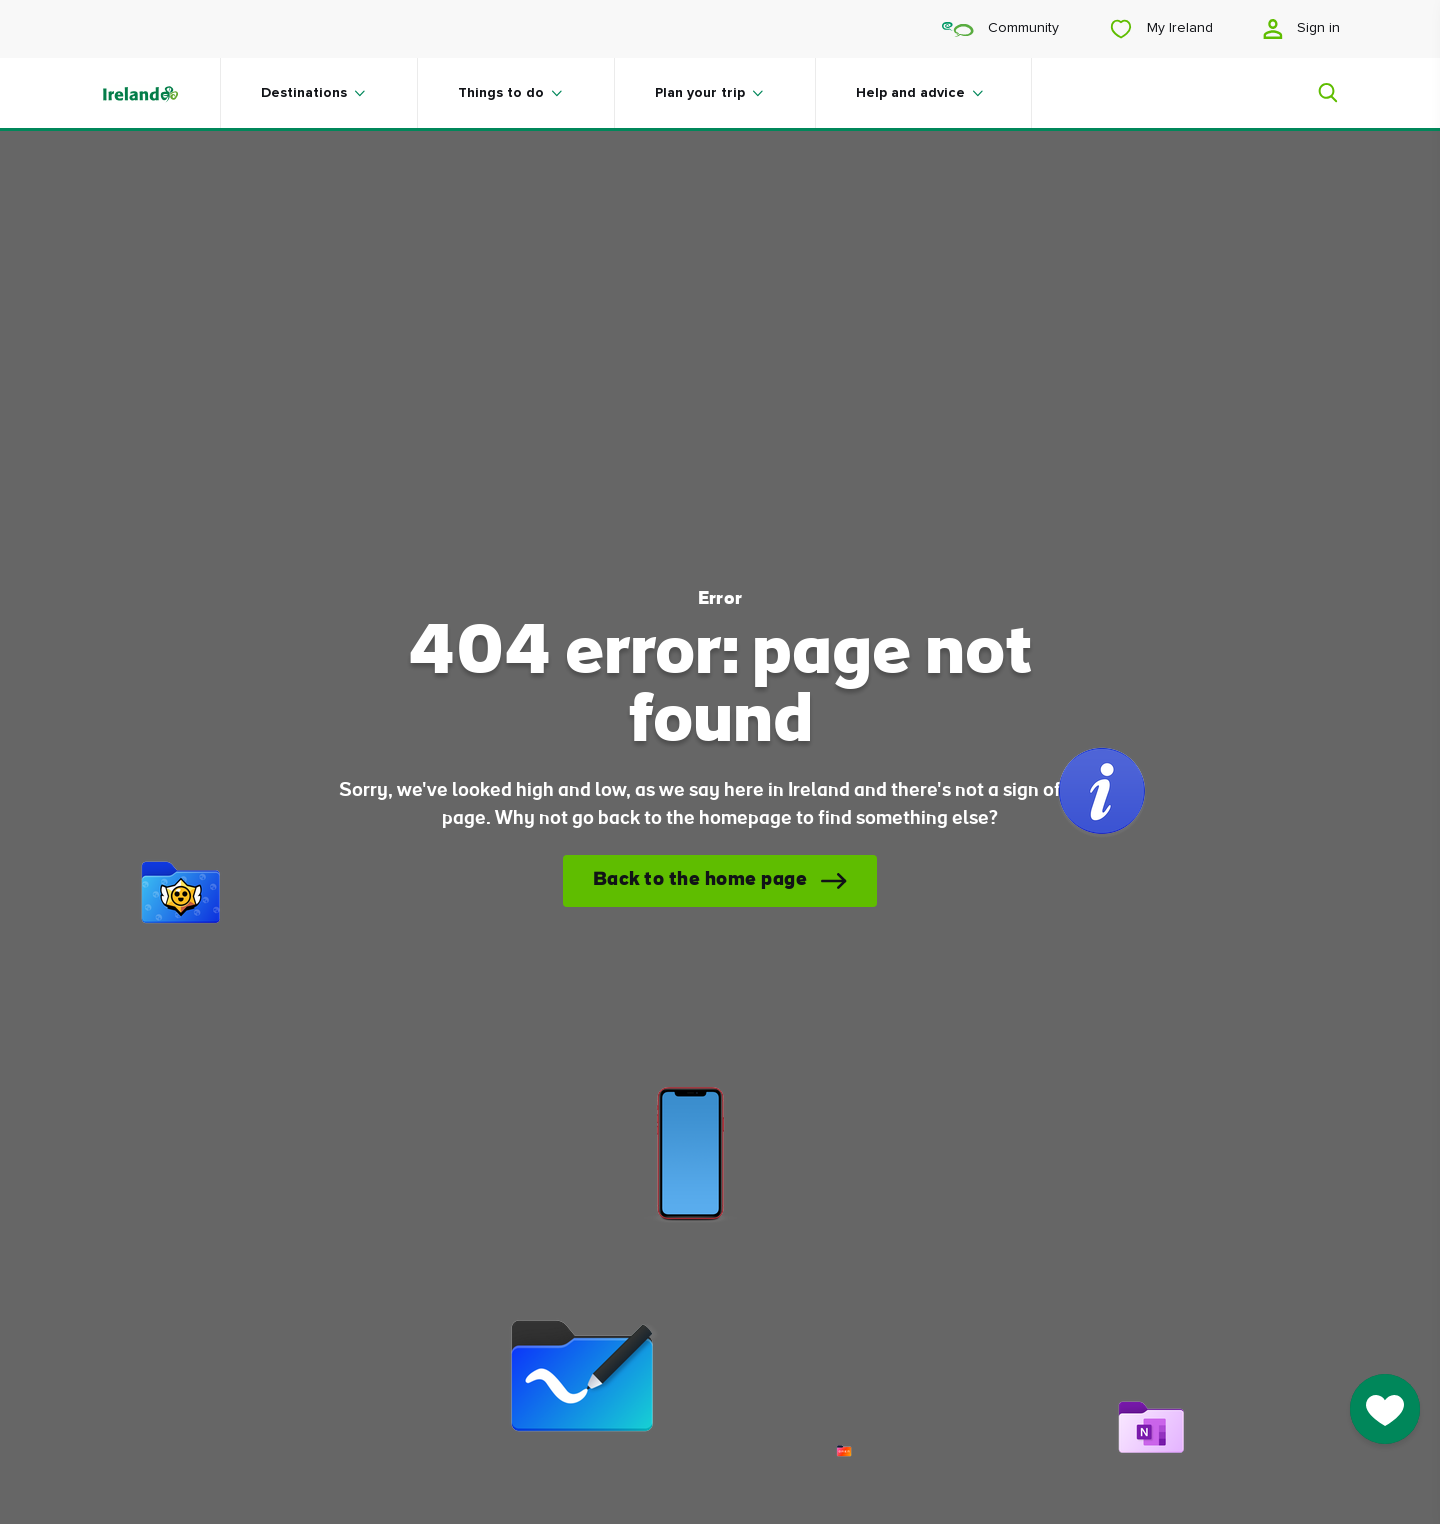  Describe the element at coordinates (1101, 790) in the screenshot. I see `view more information about this item` at that location.